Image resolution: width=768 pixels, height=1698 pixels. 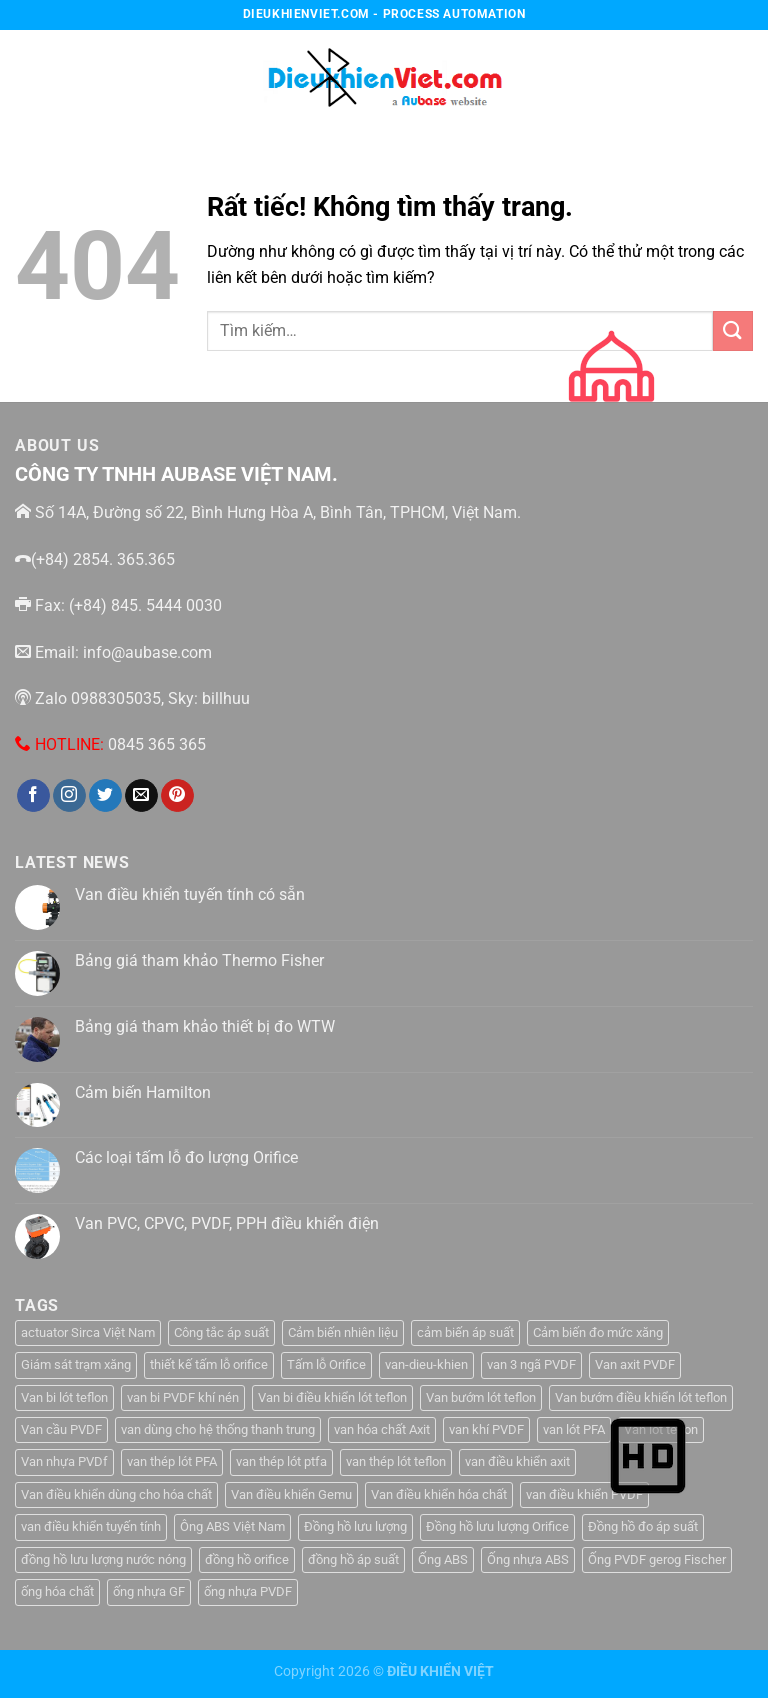 I want to click on find nearby mosques, so click(x=611, y=370).